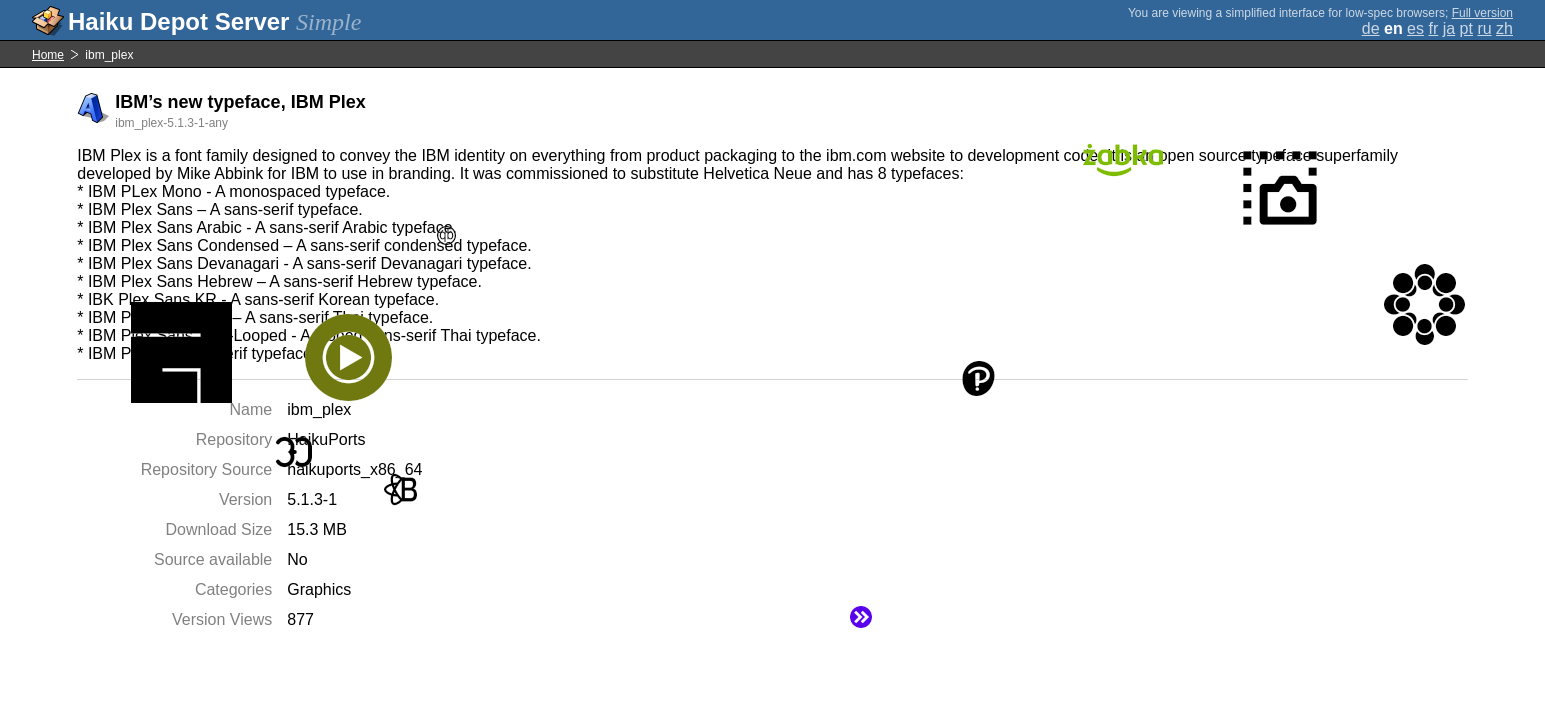 The height and width of the screenshot is (720, 1545). What do you see at coordinates (348, 357) in the screenshot?
I see `open youtube music app` at bounding box center [348, 357].